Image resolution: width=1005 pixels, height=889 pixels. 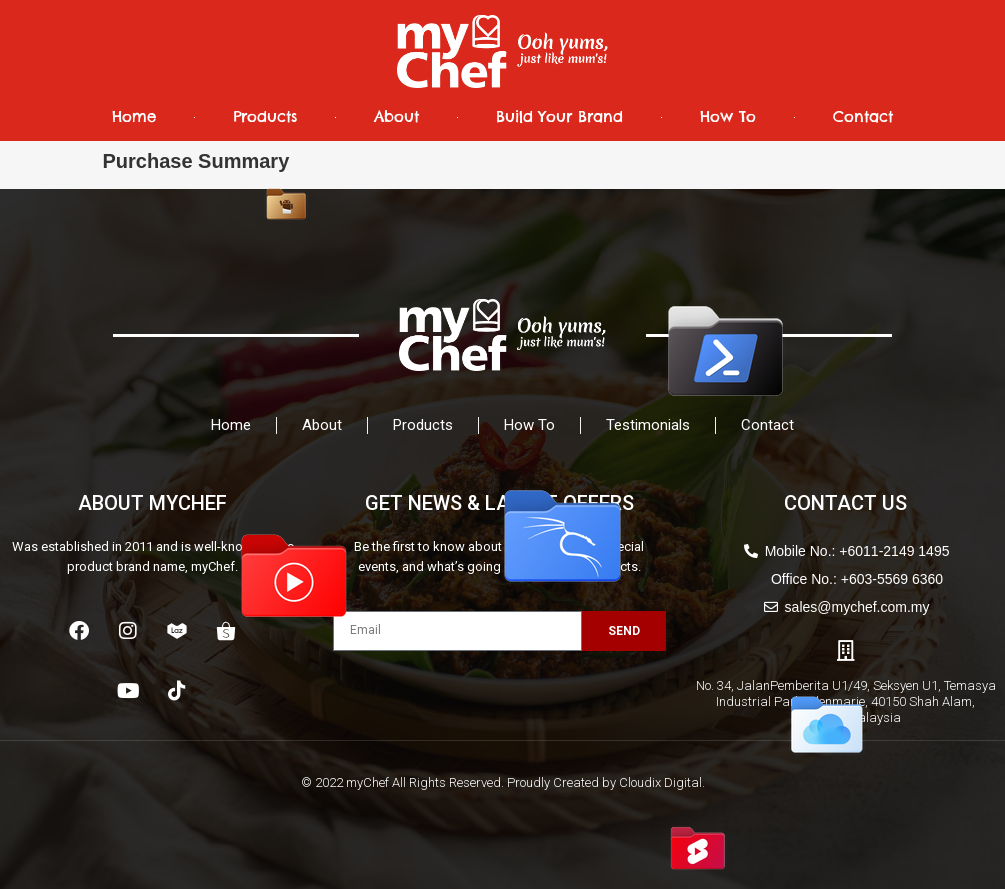 I want to click on open folder containing PowerShell scripts, so click(x=725, y=354).